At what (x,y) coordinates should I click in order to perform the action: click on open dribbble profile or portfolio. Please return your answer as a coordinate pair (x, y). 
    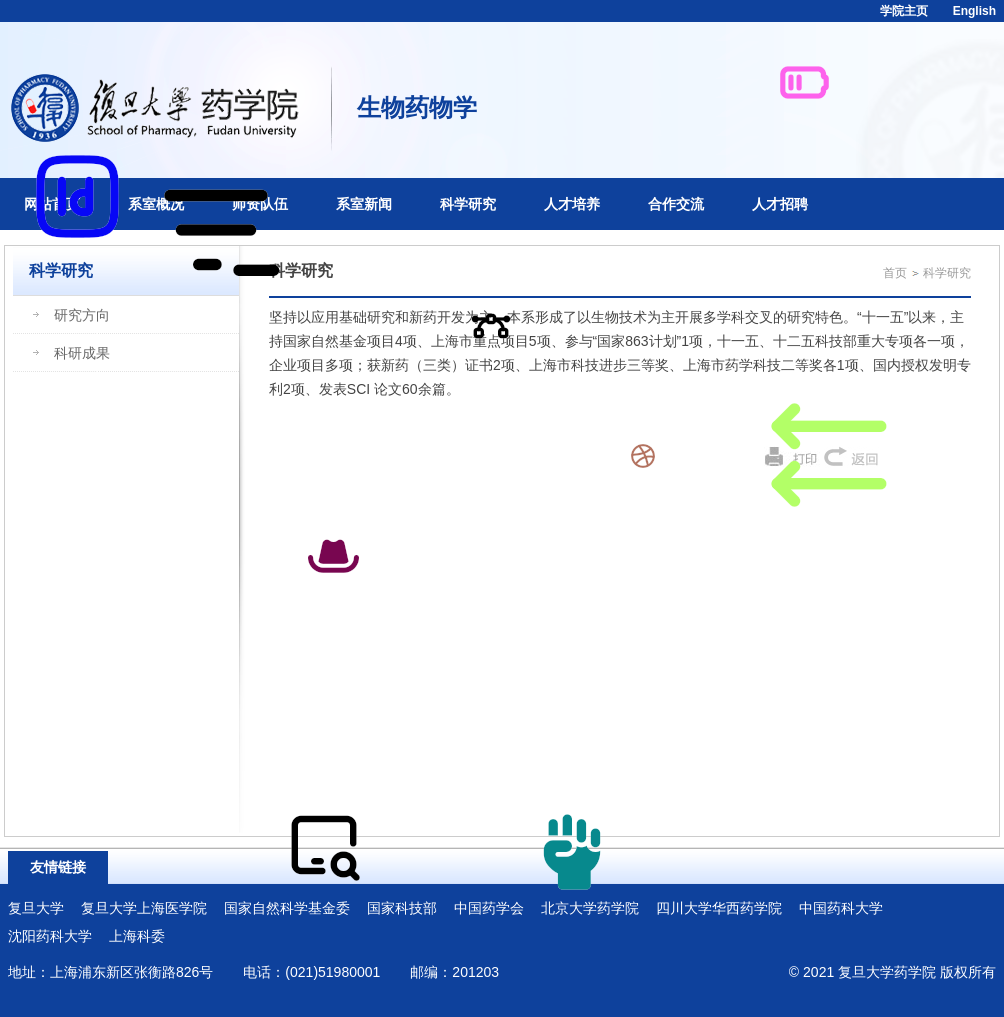
    Looking at the image, I should click on (643, 456).